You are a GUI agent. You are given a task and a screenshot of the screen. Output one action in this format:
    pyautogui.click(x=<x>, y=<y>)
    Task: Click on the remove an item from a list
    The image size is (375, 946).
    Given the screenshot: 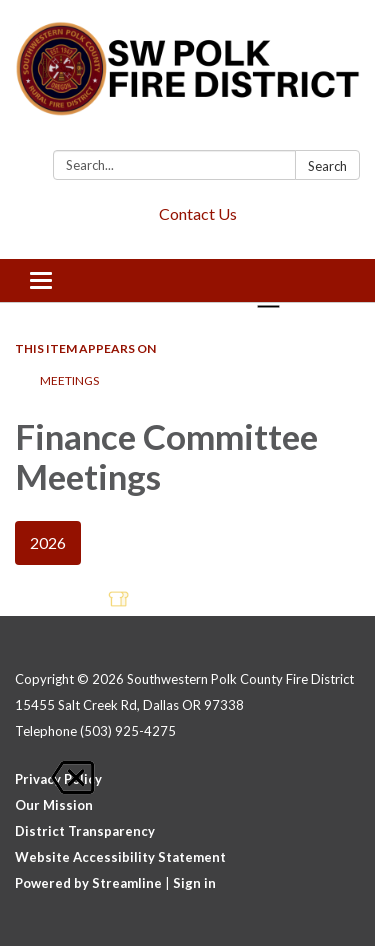 What is the action you would take?
    pyautogui.click(x=268, y=306)
    